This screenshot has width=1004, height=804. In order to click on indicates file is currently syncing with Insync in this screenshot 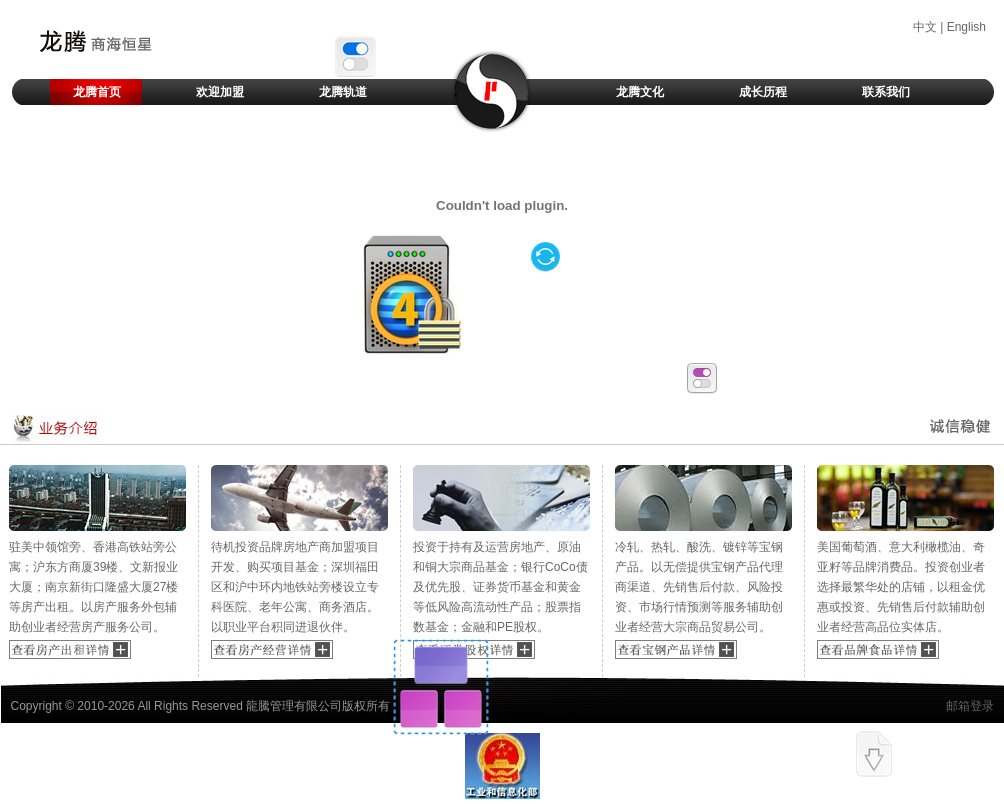, I will do `click(545, 256)`.